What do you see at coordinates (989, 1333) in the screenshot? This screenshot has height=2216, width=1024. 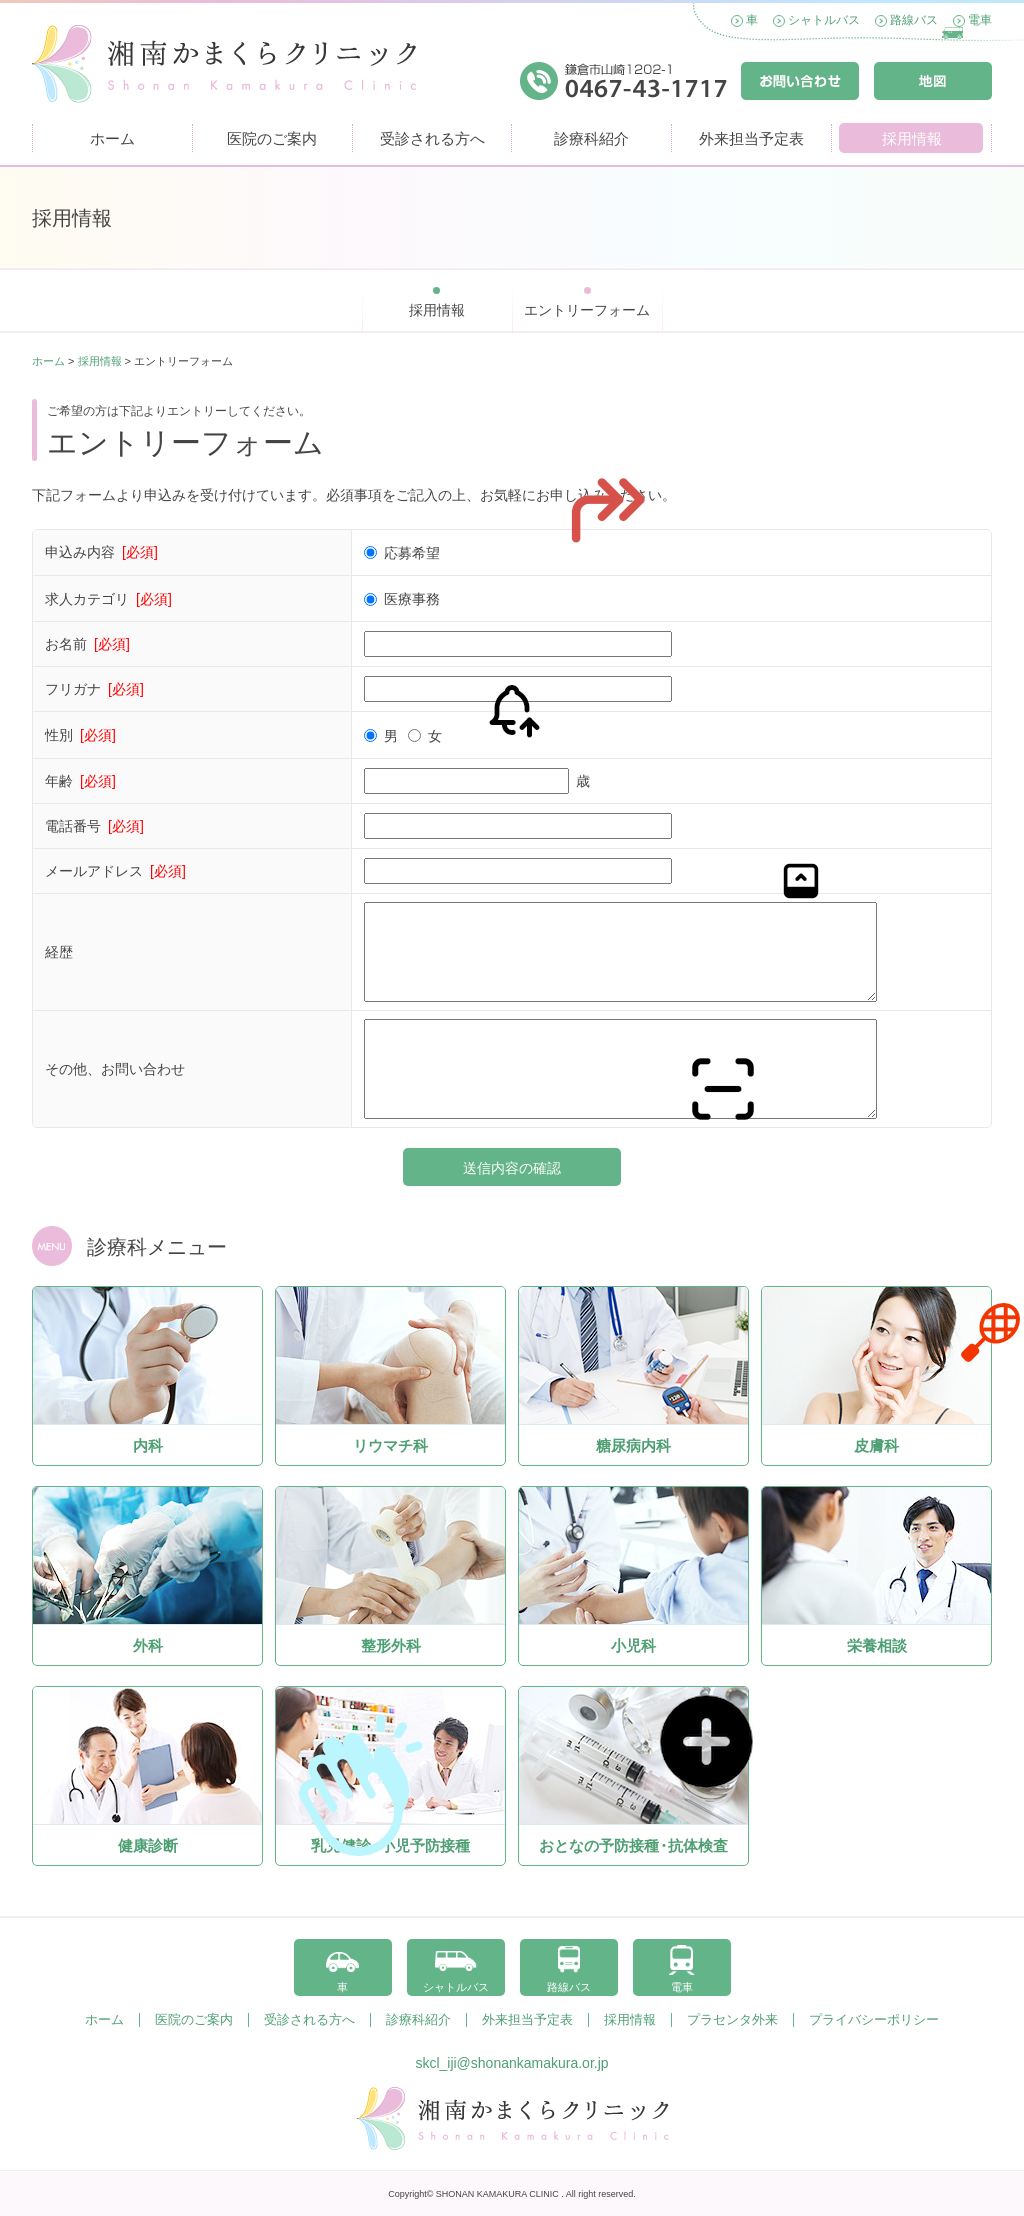 I see `access tennis or racquet sports features` at bounding box center [989, 1333].